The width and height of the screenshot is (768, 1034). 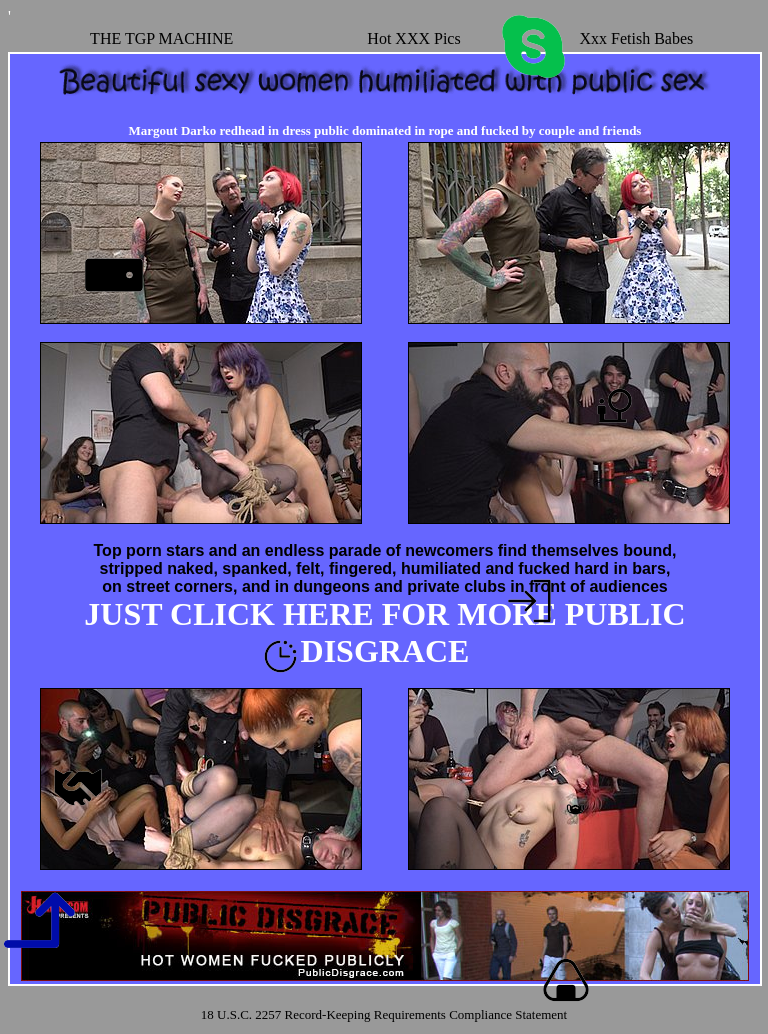 What do you see at coordinates (280, 656) in the screenshot?
I see `view remaining time on a countdown timer` at bounding box center [280, 656].